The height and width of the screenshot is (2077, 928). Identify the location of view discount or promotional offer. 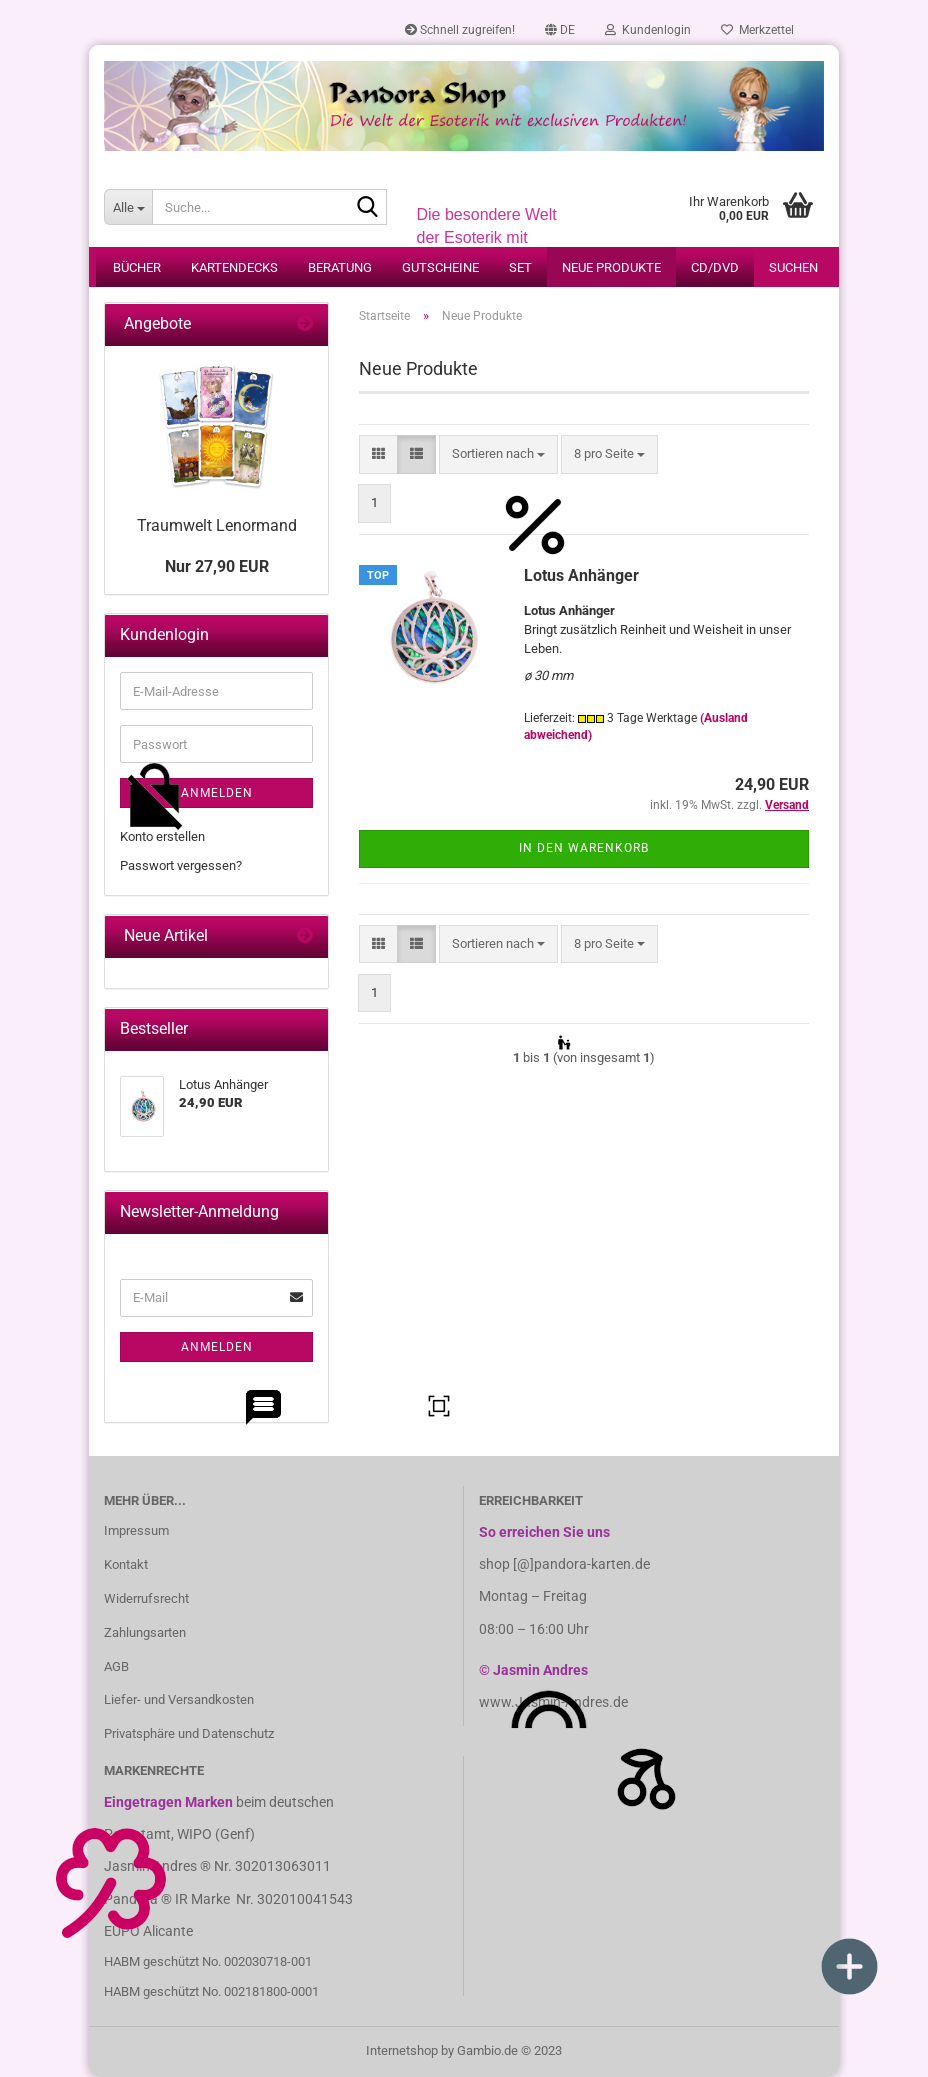
(535, 525).